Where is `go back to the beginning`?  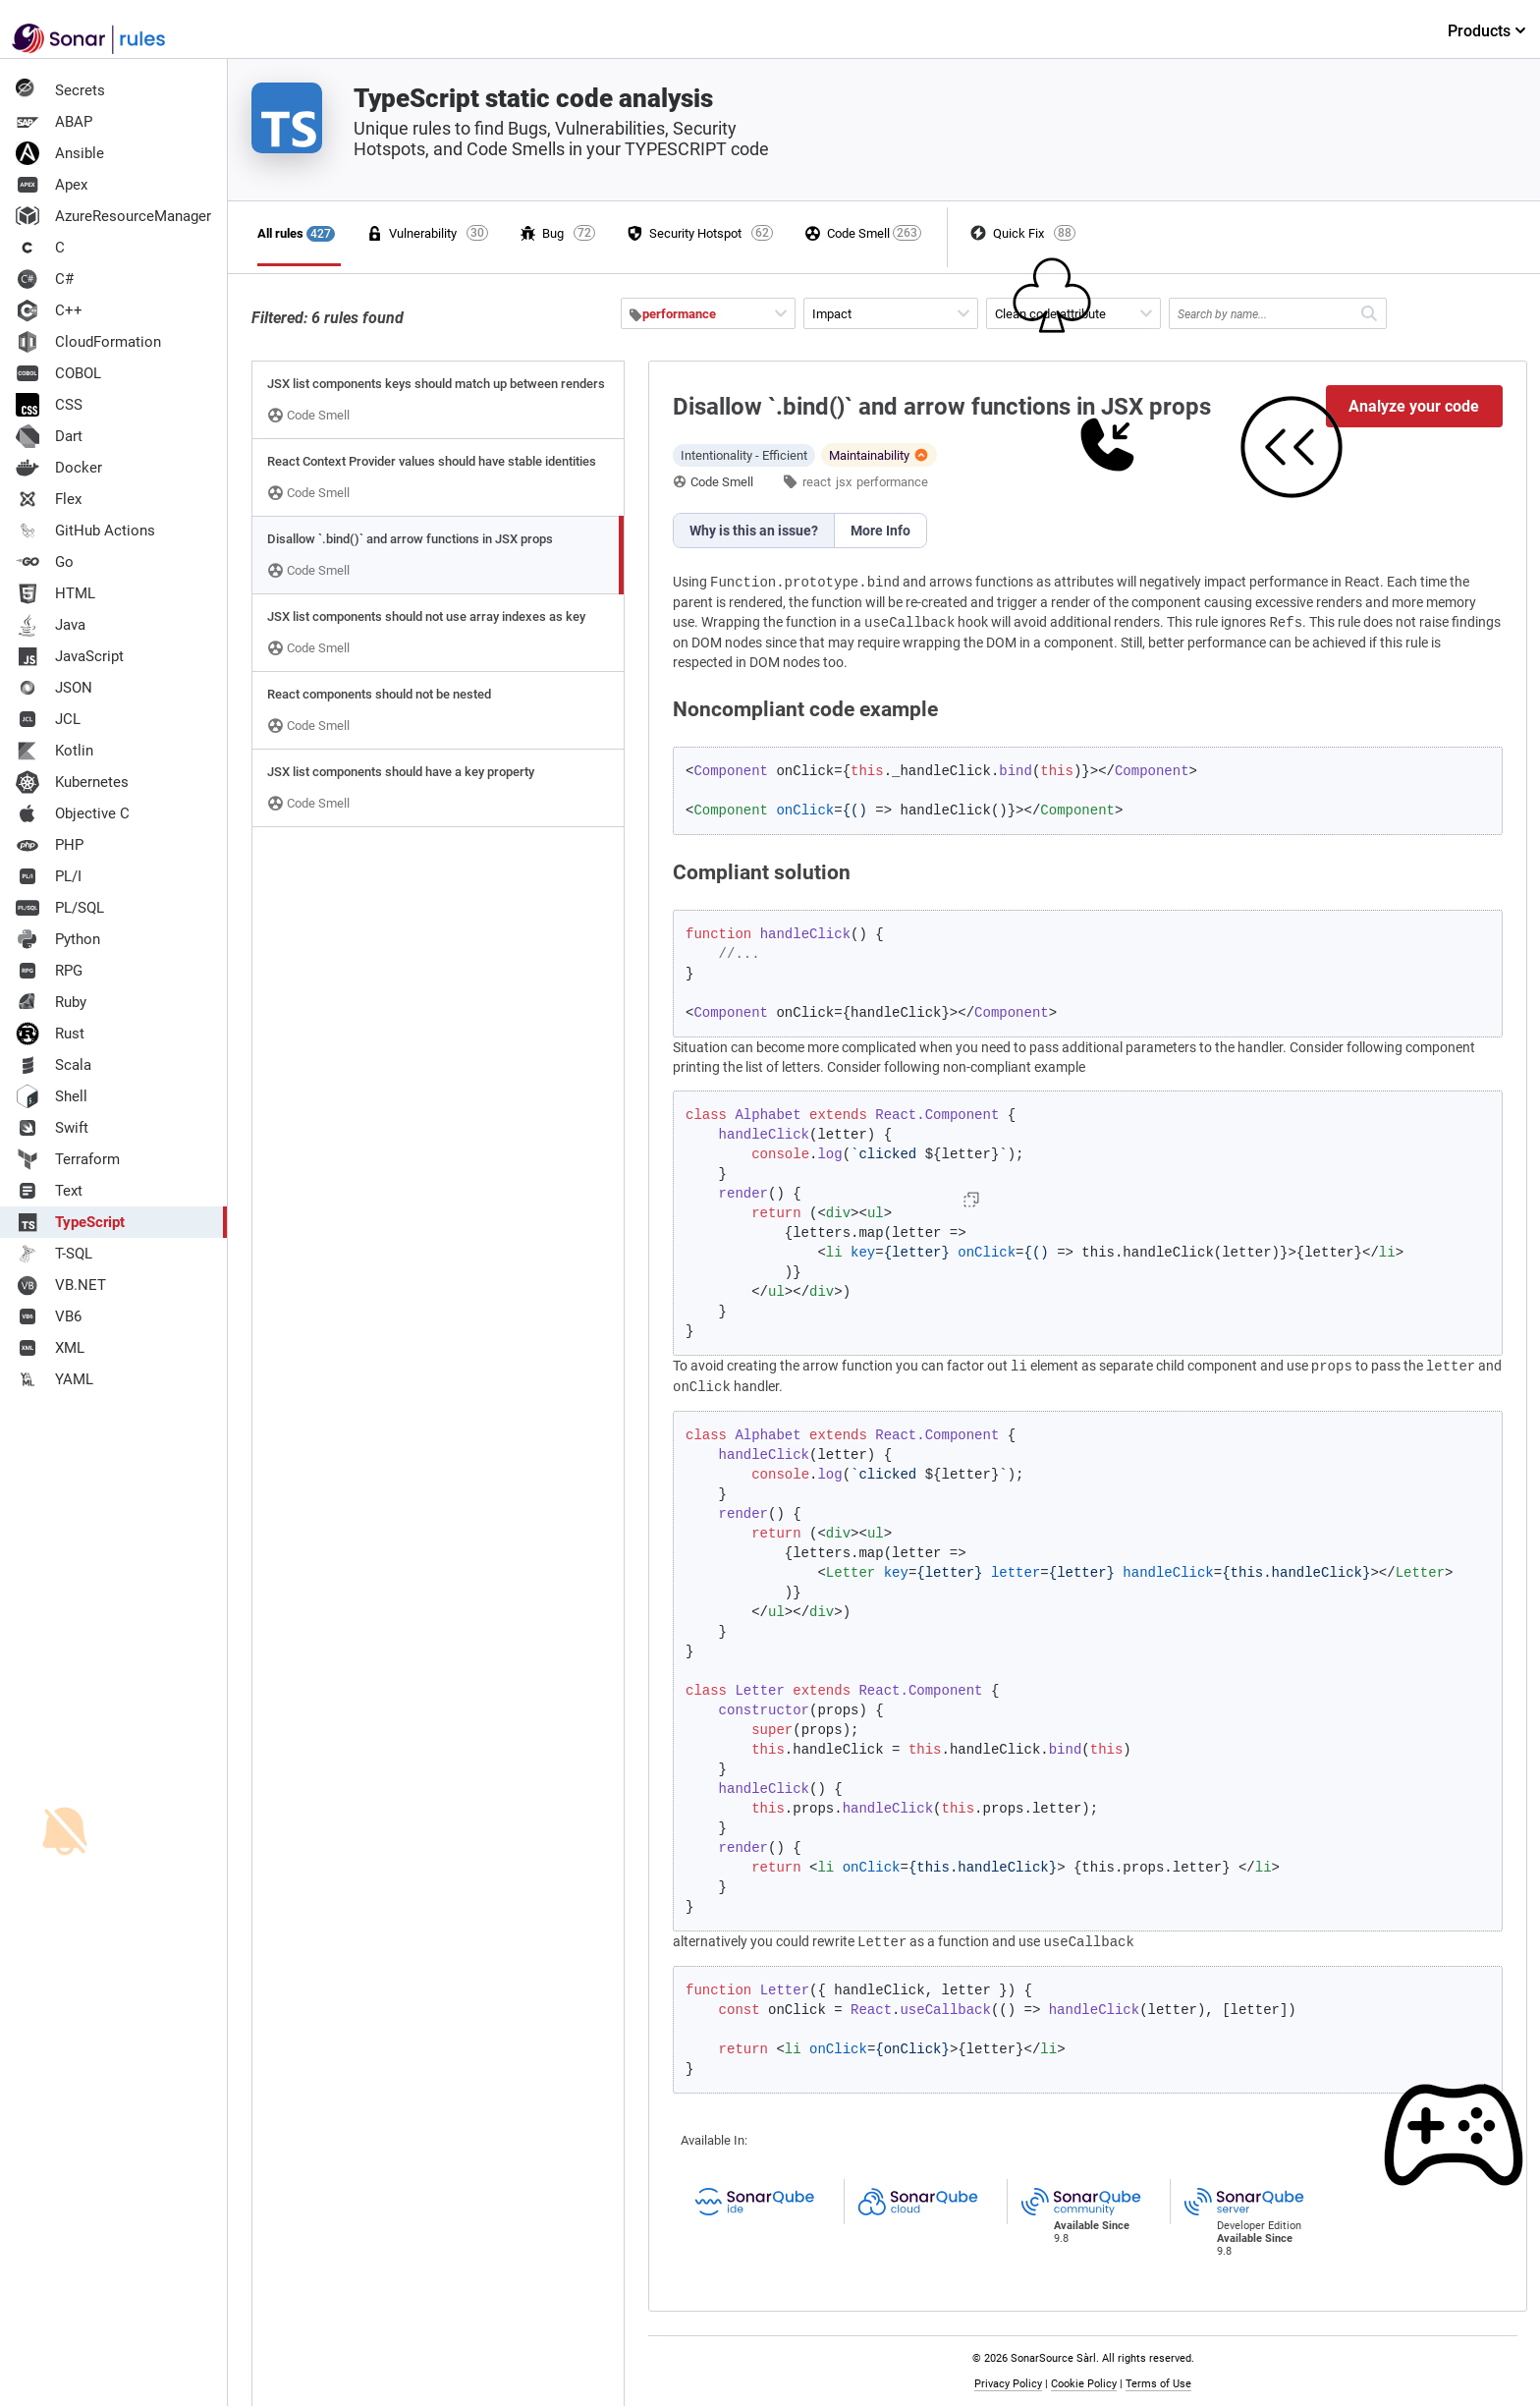
go back to the beginning is located at coordinates (1292, 447).